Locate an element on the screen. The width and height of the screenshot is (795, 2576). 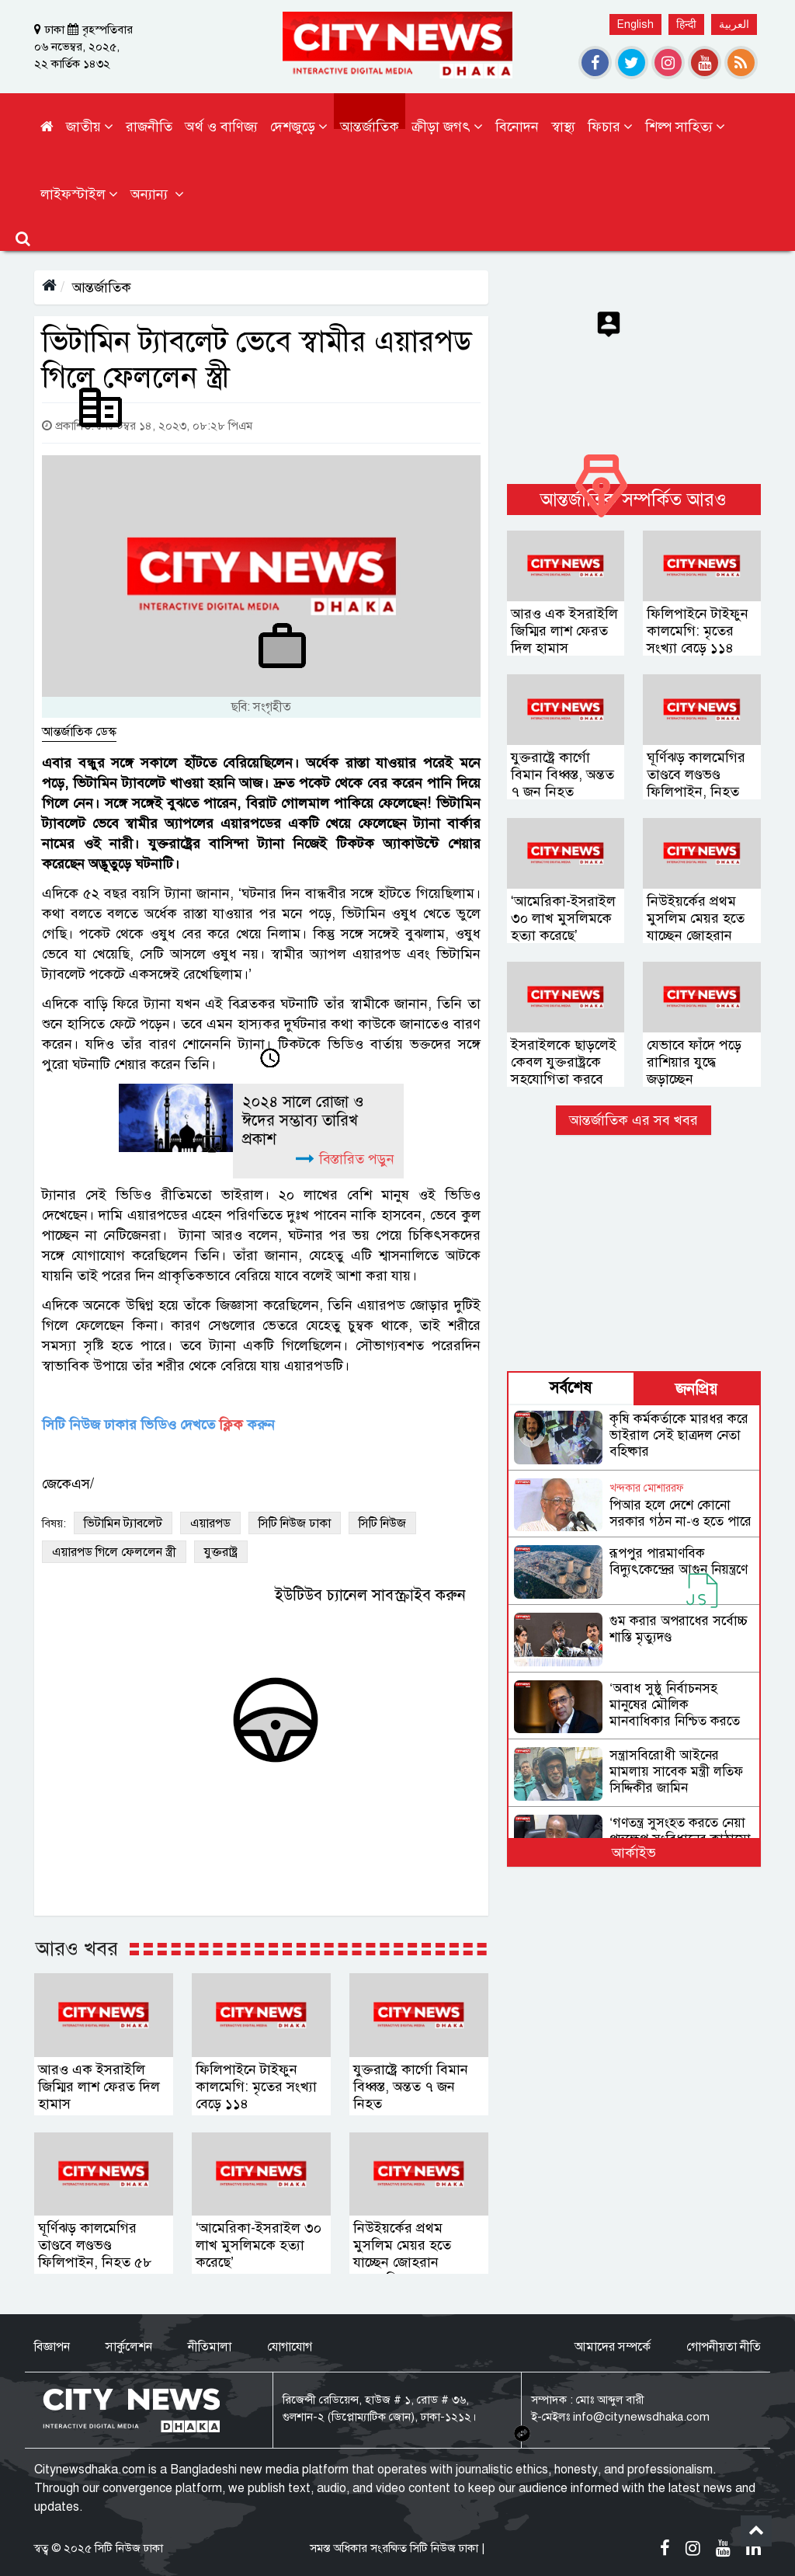
access driving or navigation mode is located at coordinates (276, 1720).